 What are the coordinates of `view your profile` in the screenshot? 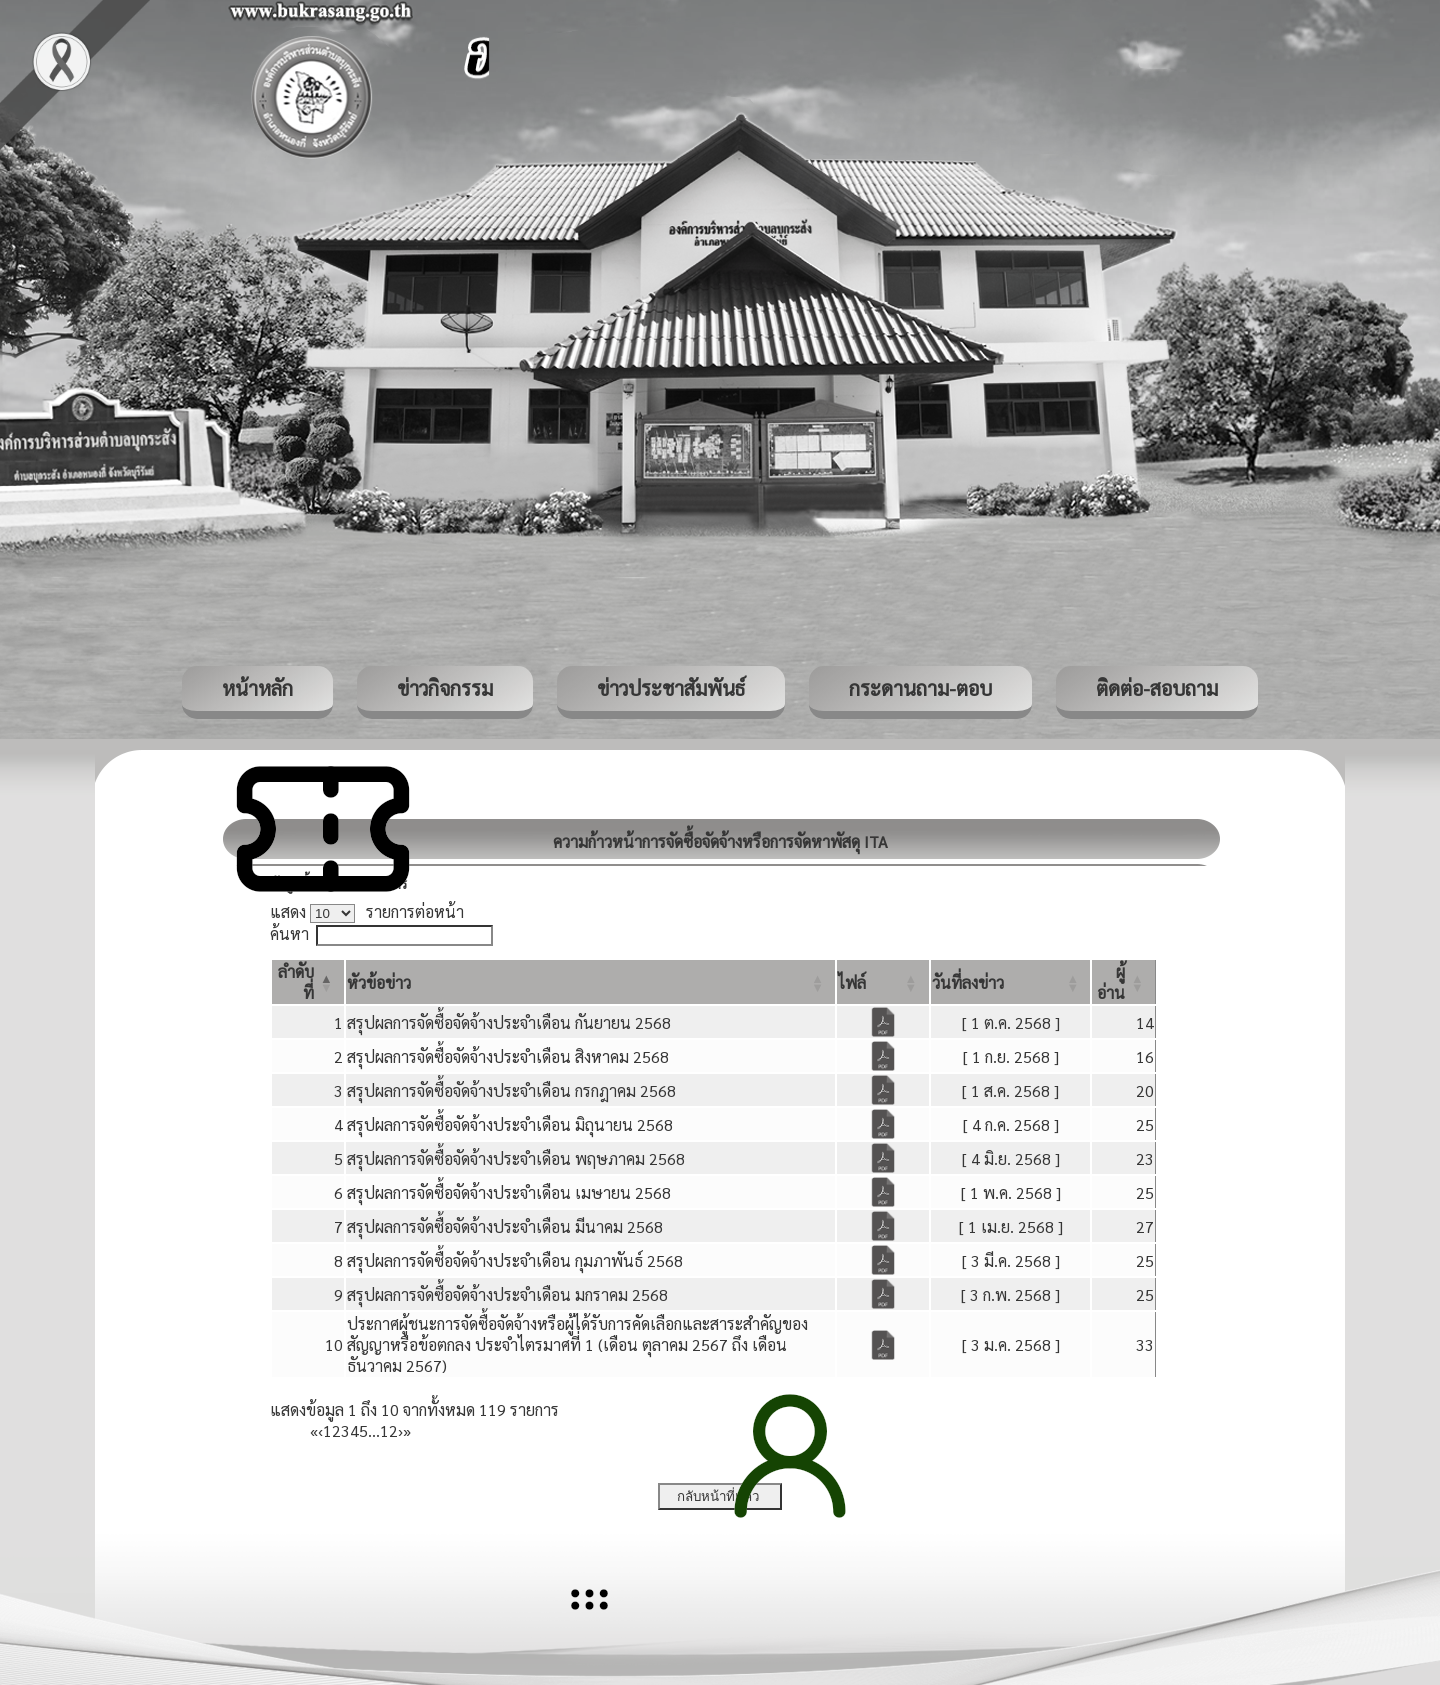 It's located at (790, 1456).